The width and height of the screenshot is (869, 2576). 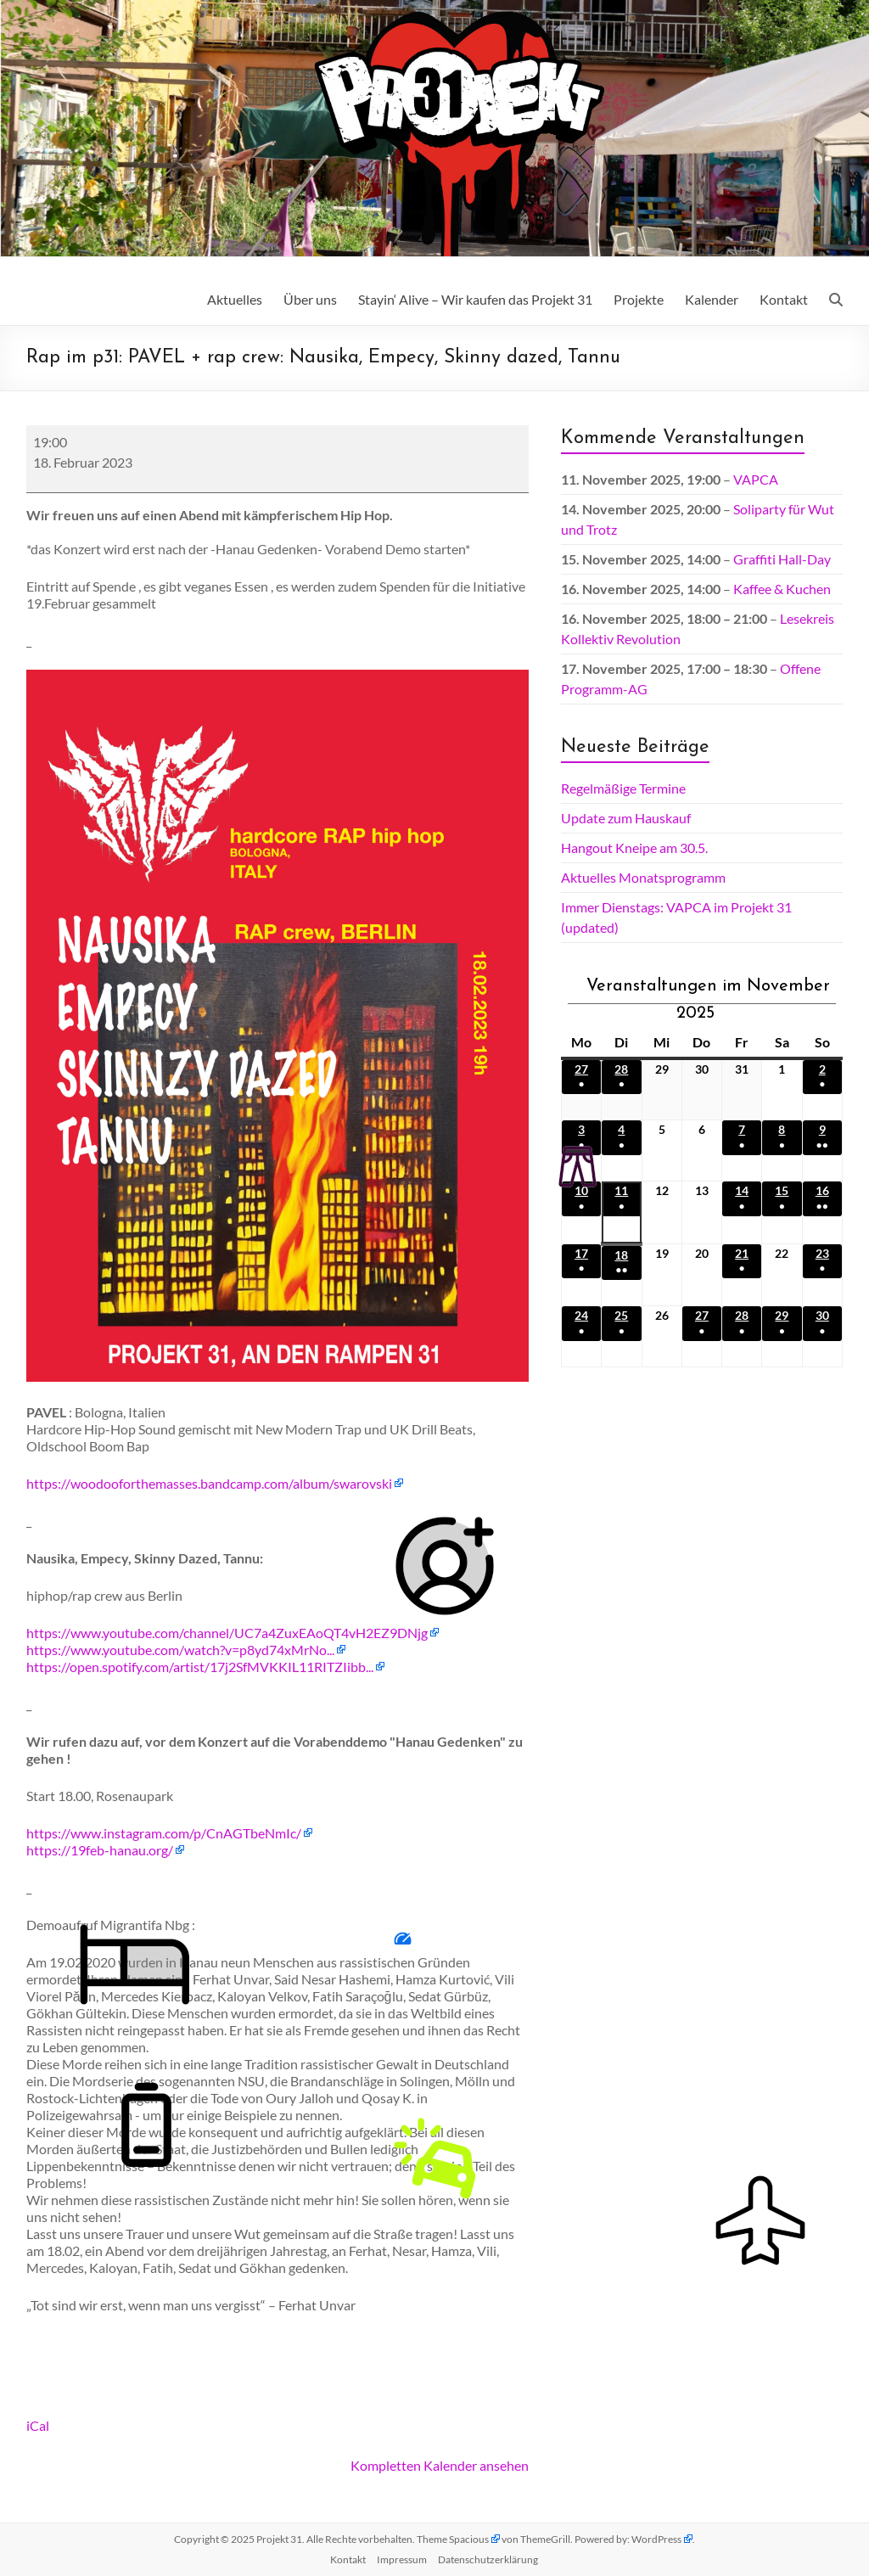 I want to click on enable airplane mode, so click(x=760, y=2220).